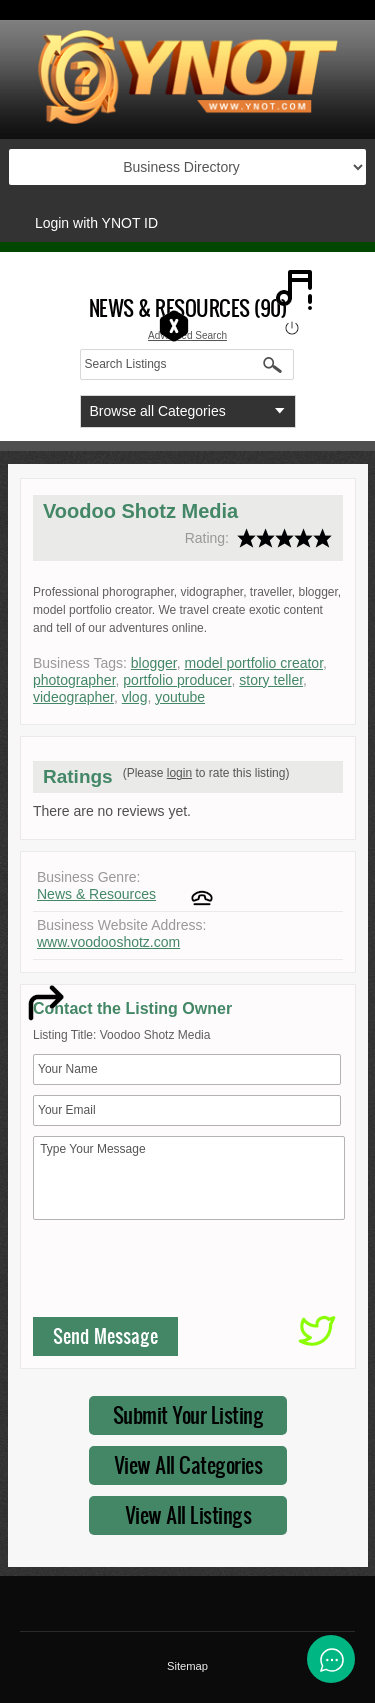 Image resolution: width=375 pixels, height=1703 pixels. I want to click on share to twitter, so click(317, 1331).